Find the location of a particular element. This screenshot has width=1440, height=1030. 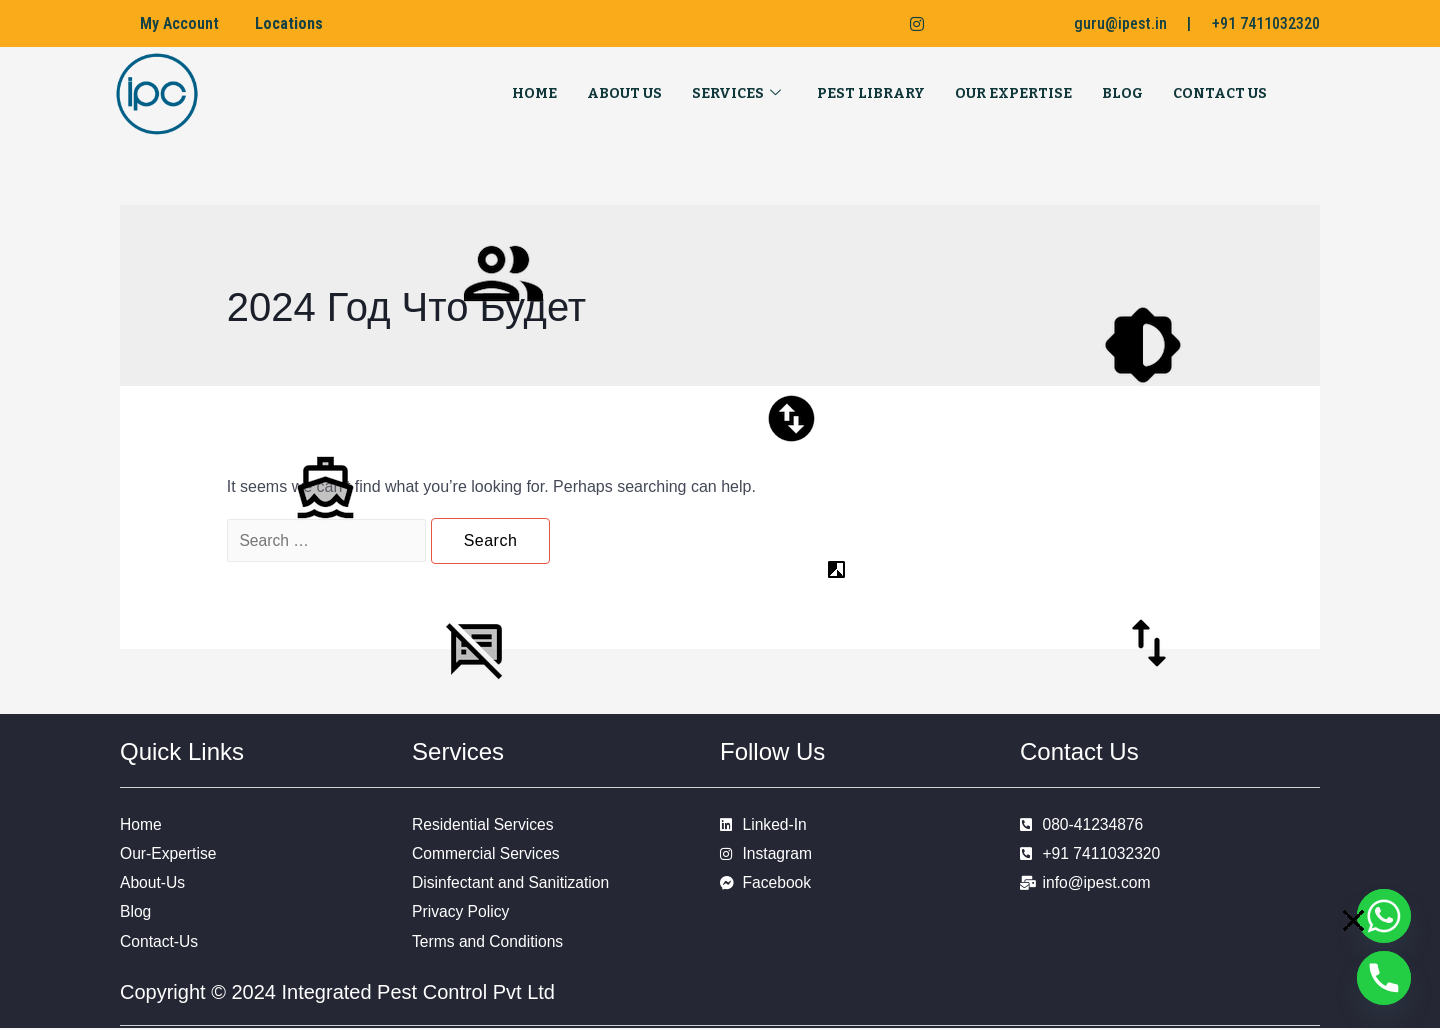

mute or disable speaker notes is located at coordinates (476, 649).